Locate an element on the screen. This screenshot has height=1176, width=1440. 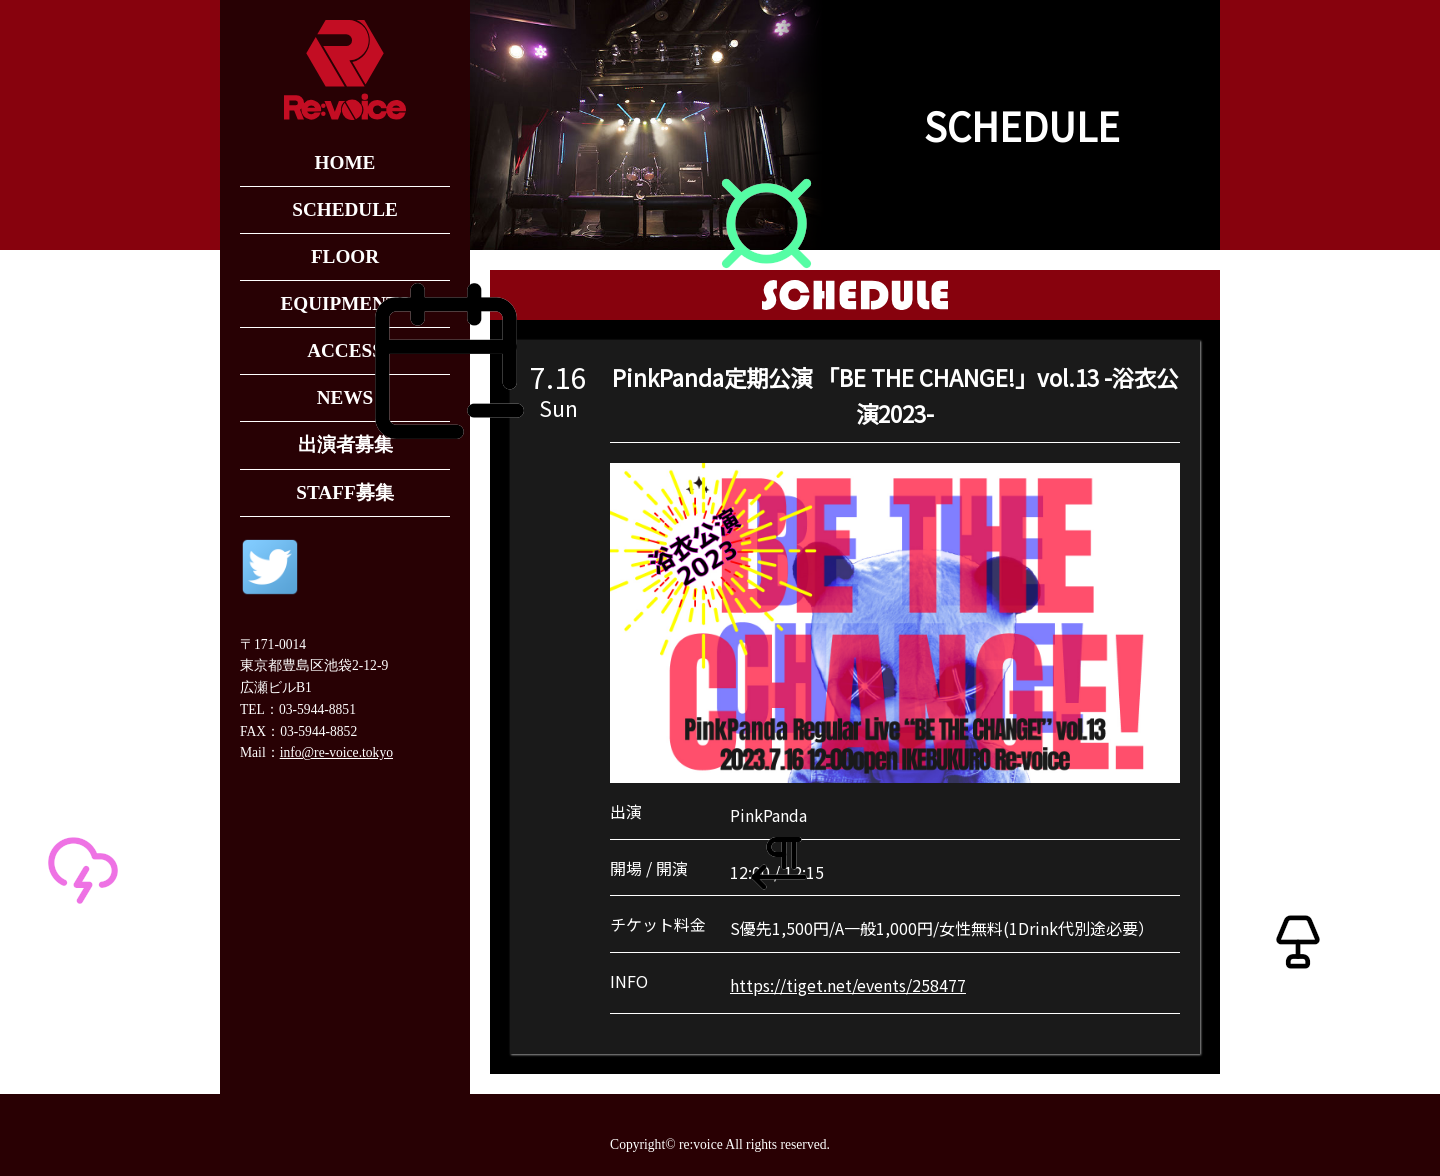
align text to the left is located at coordinates (779, 862).